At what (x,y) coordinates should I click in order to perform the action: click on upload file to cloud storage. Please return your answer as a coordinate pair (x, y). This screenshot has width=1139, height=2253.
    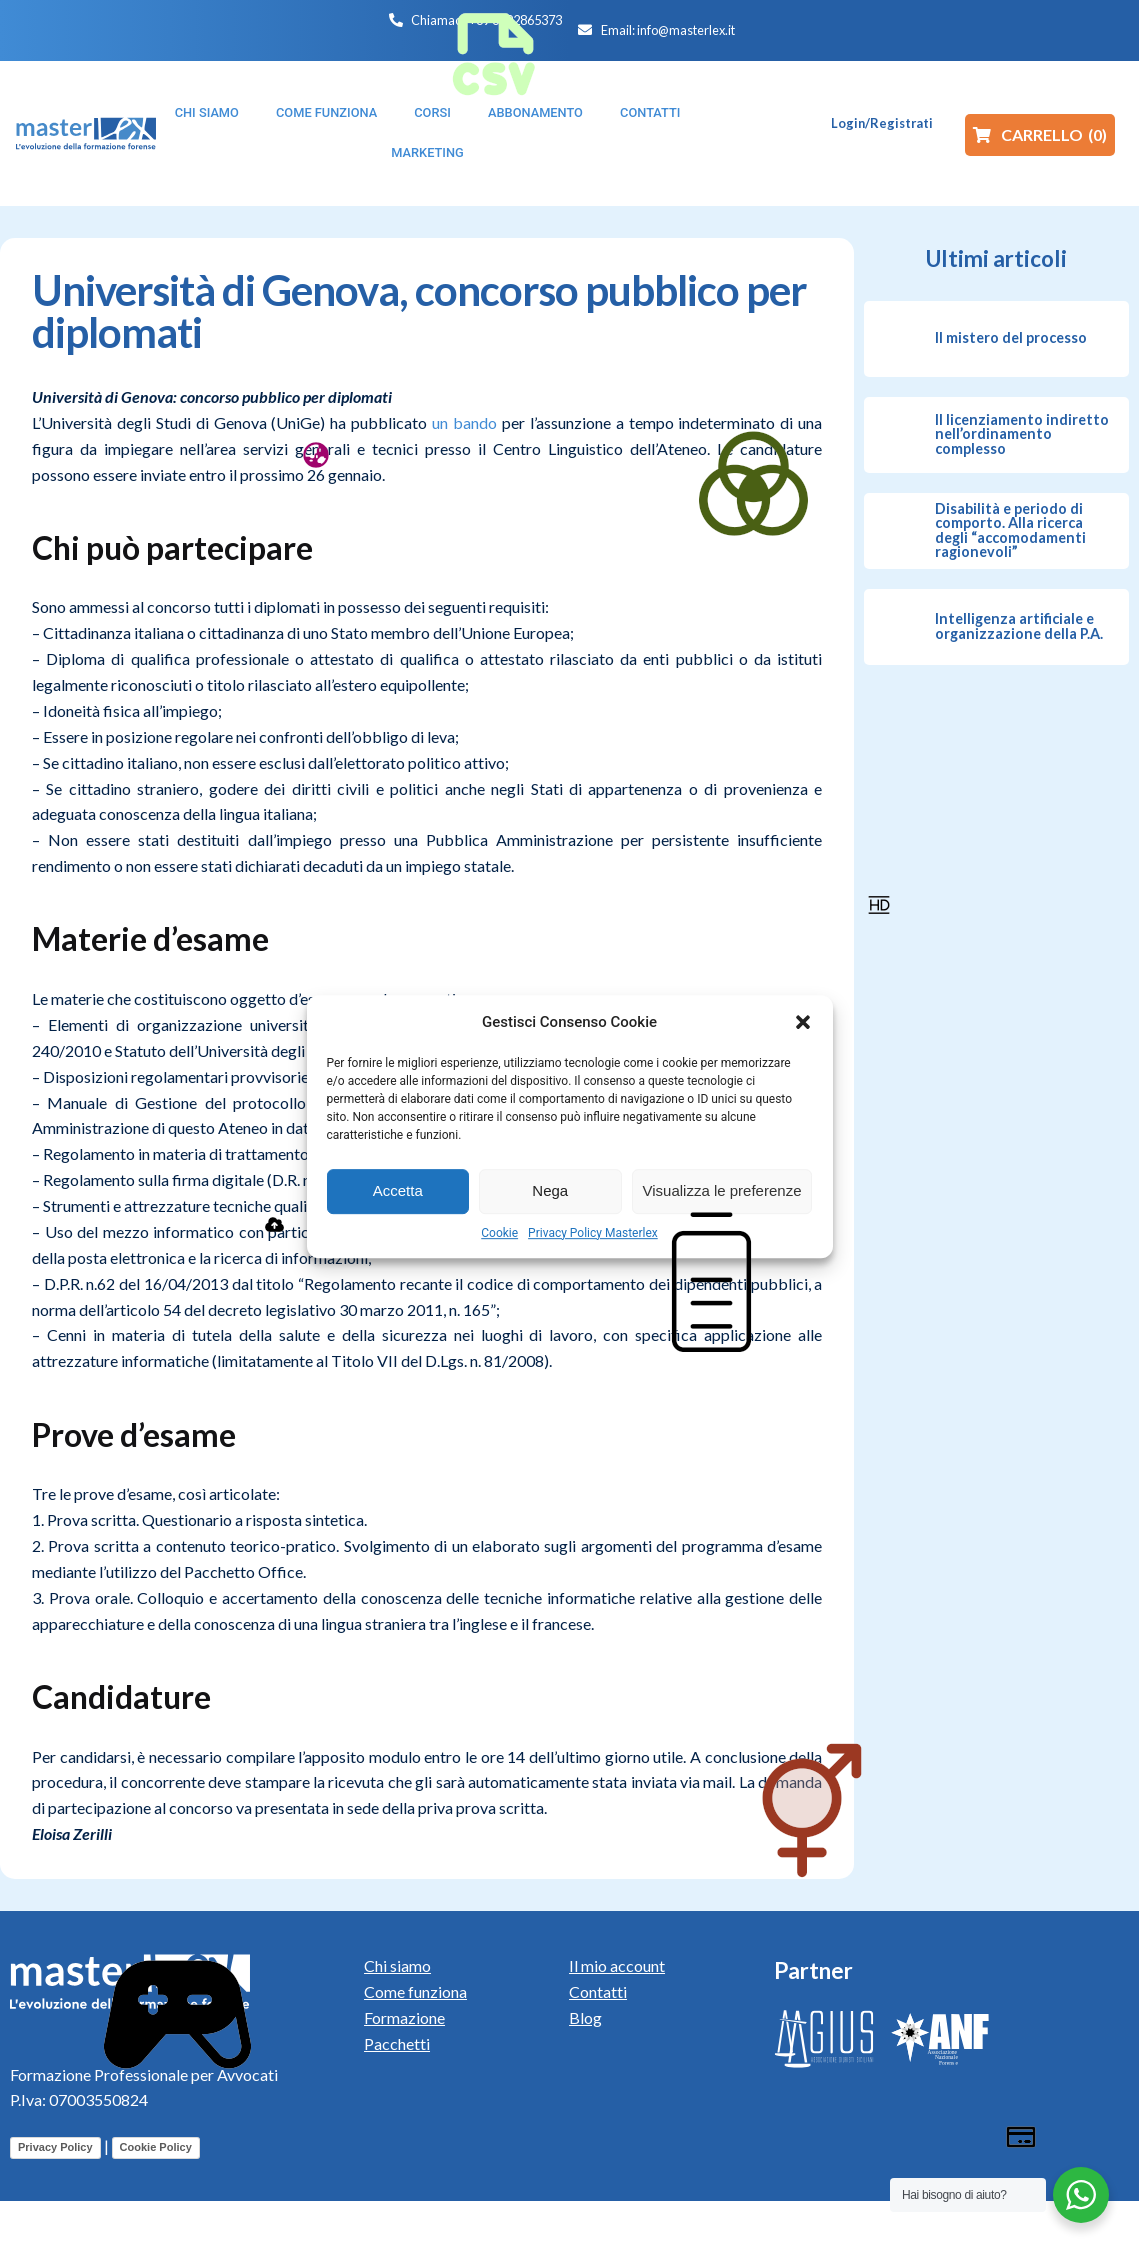
    Looking at the image, I should click on (274, 1224).